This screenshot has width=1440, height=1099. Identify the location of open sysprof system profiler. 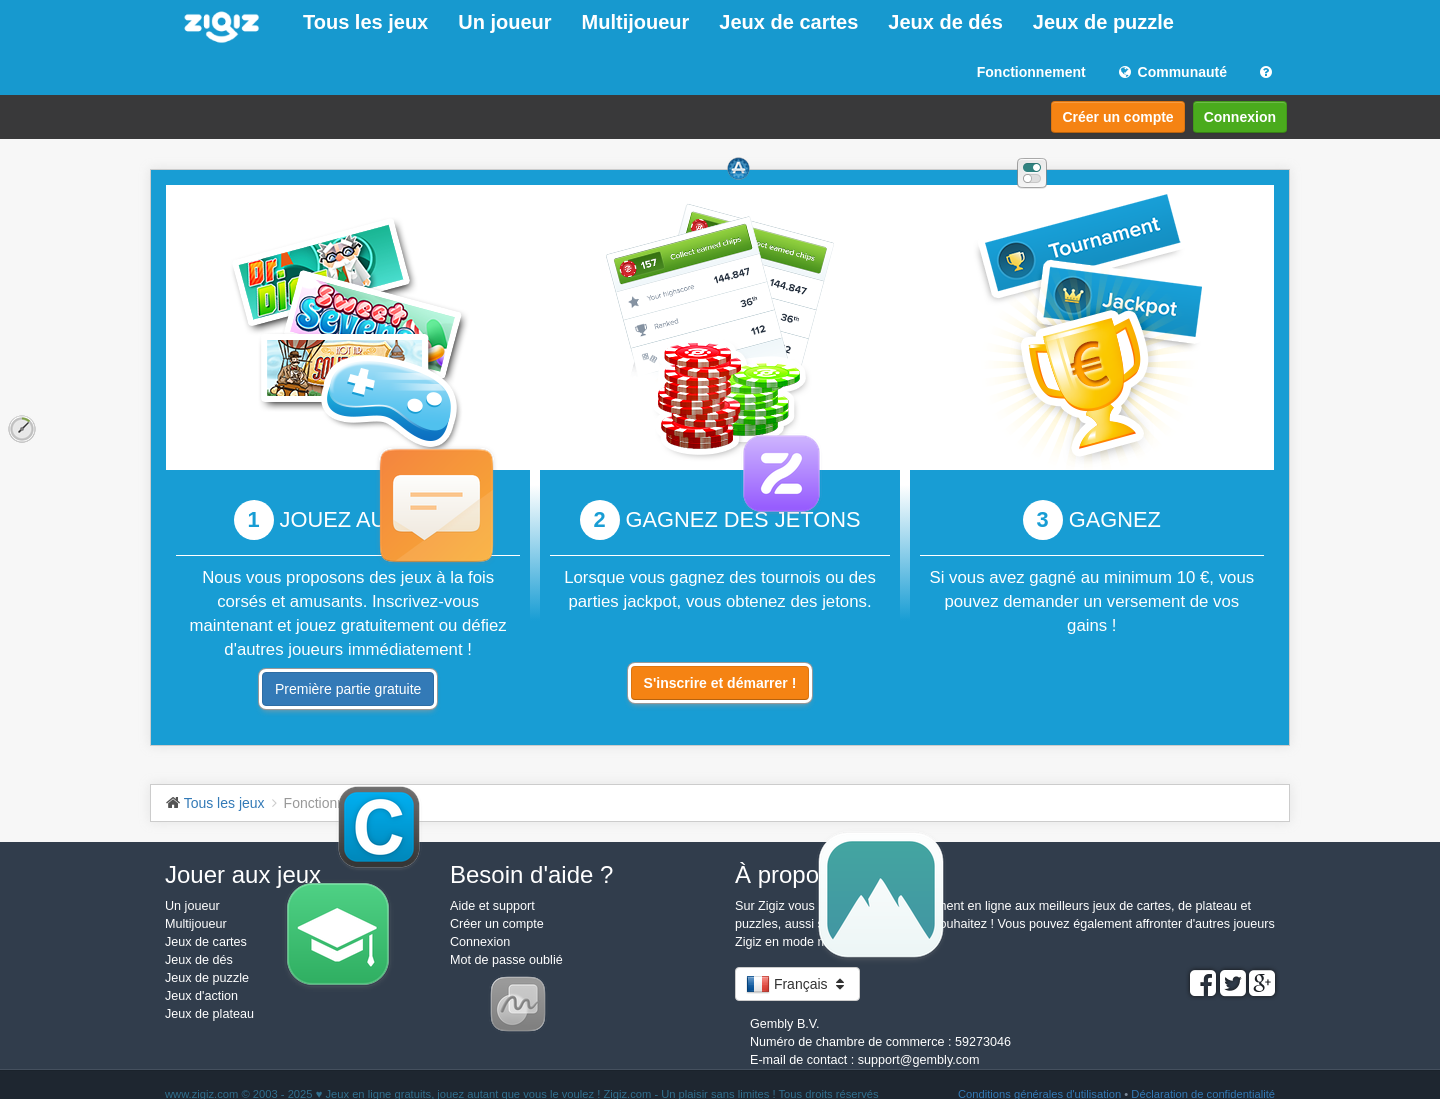
(22, 429).